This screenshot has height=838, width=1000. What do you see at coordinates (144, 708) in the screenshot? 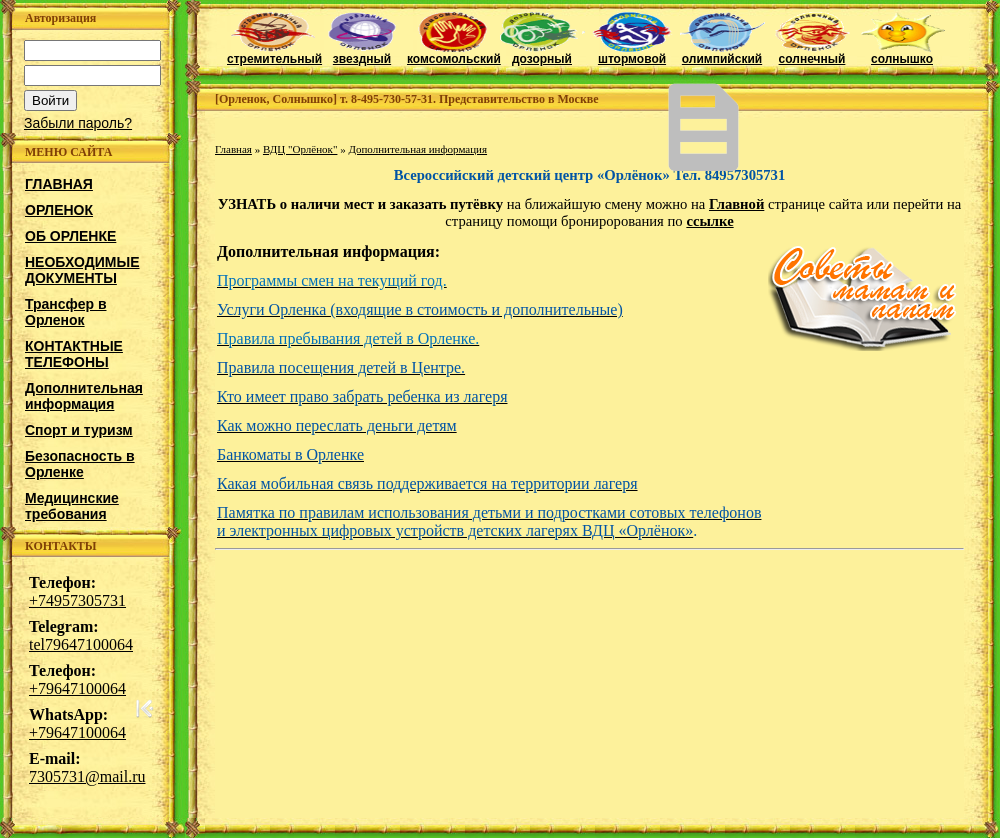
I see `go to the first item in a list or sequence` at bounding box center [144, 708].